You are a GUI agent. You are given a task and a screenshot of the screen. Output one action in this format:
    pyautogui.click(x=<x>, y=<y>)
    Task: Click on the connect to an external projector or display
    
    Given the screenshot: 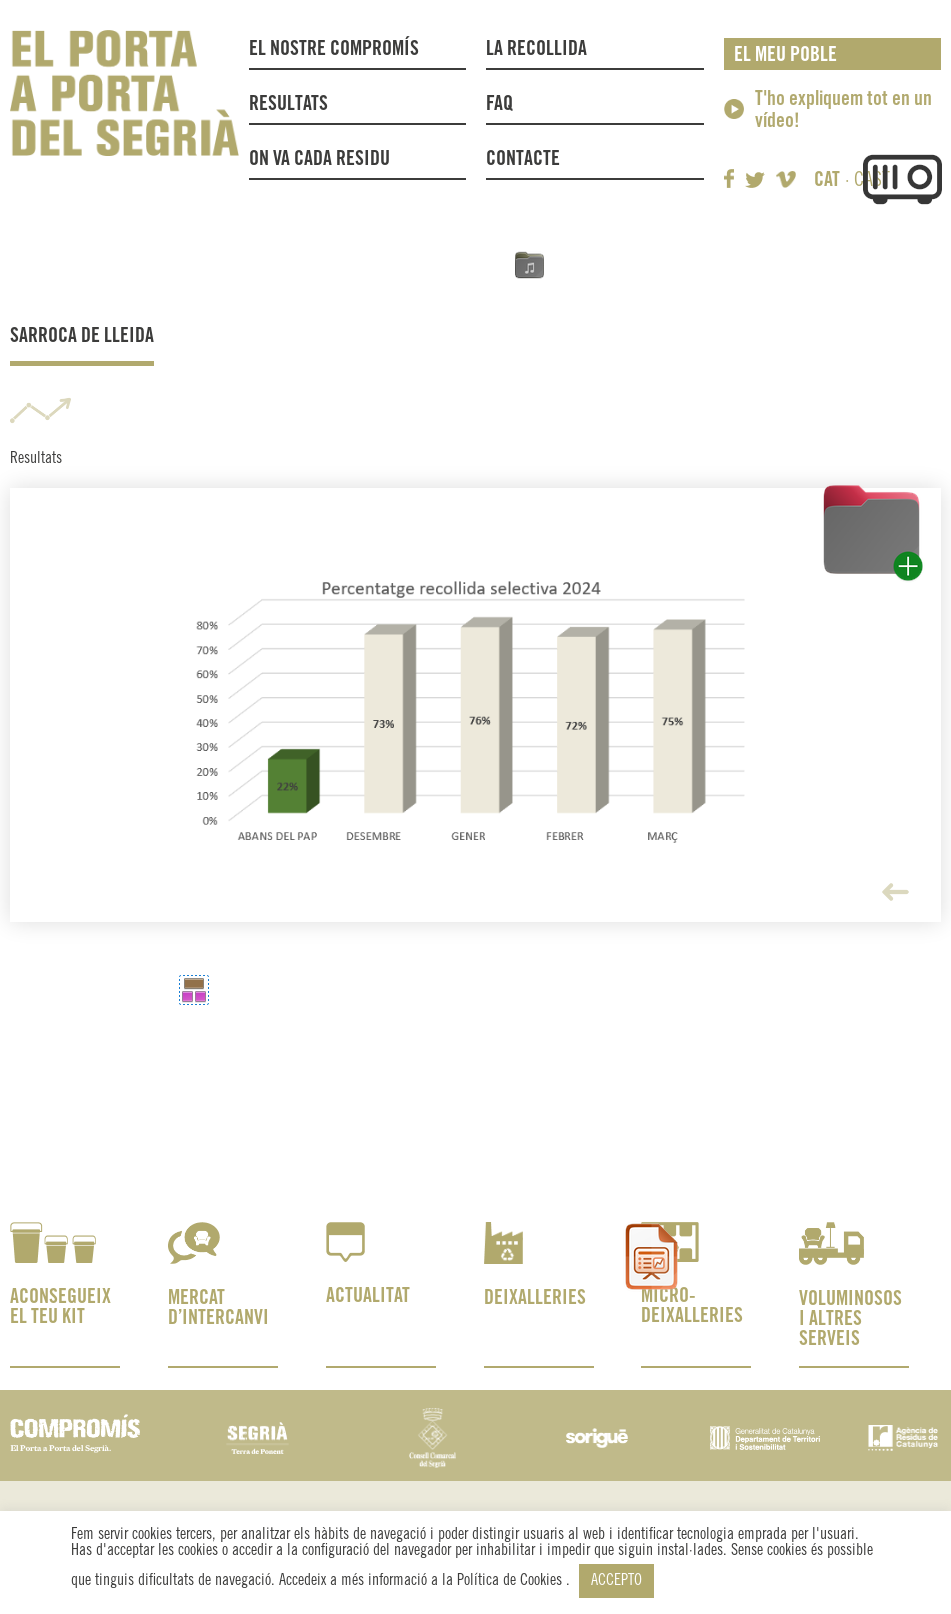 What is the action you would take?
    pyautogui.click(x=902, y=179)
    